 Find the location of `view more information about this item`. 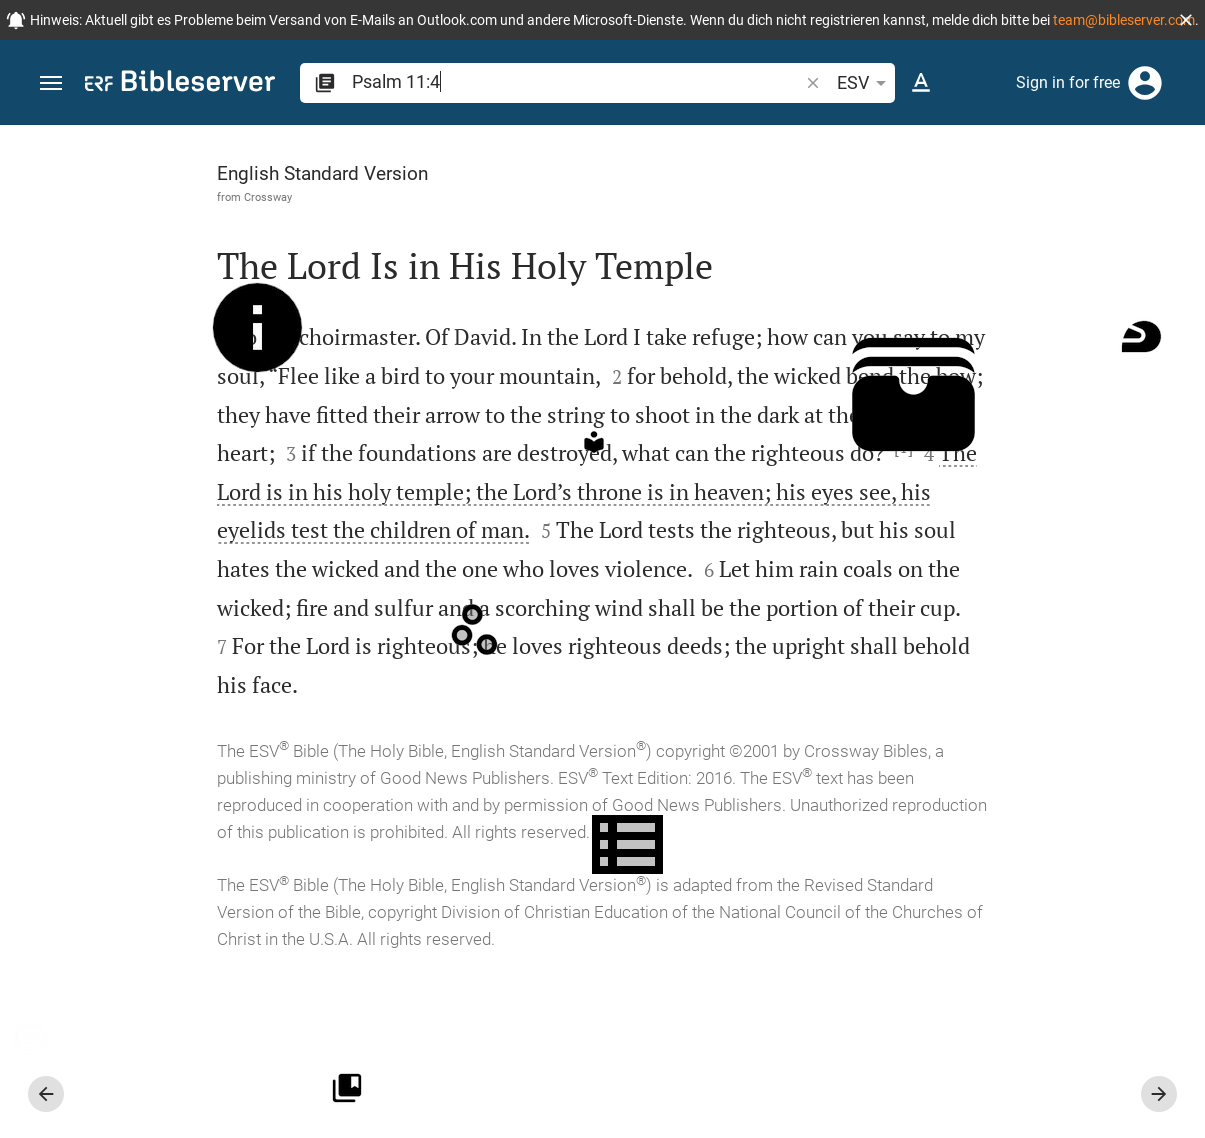

view more information about this item is located at coordinates (257, 327).